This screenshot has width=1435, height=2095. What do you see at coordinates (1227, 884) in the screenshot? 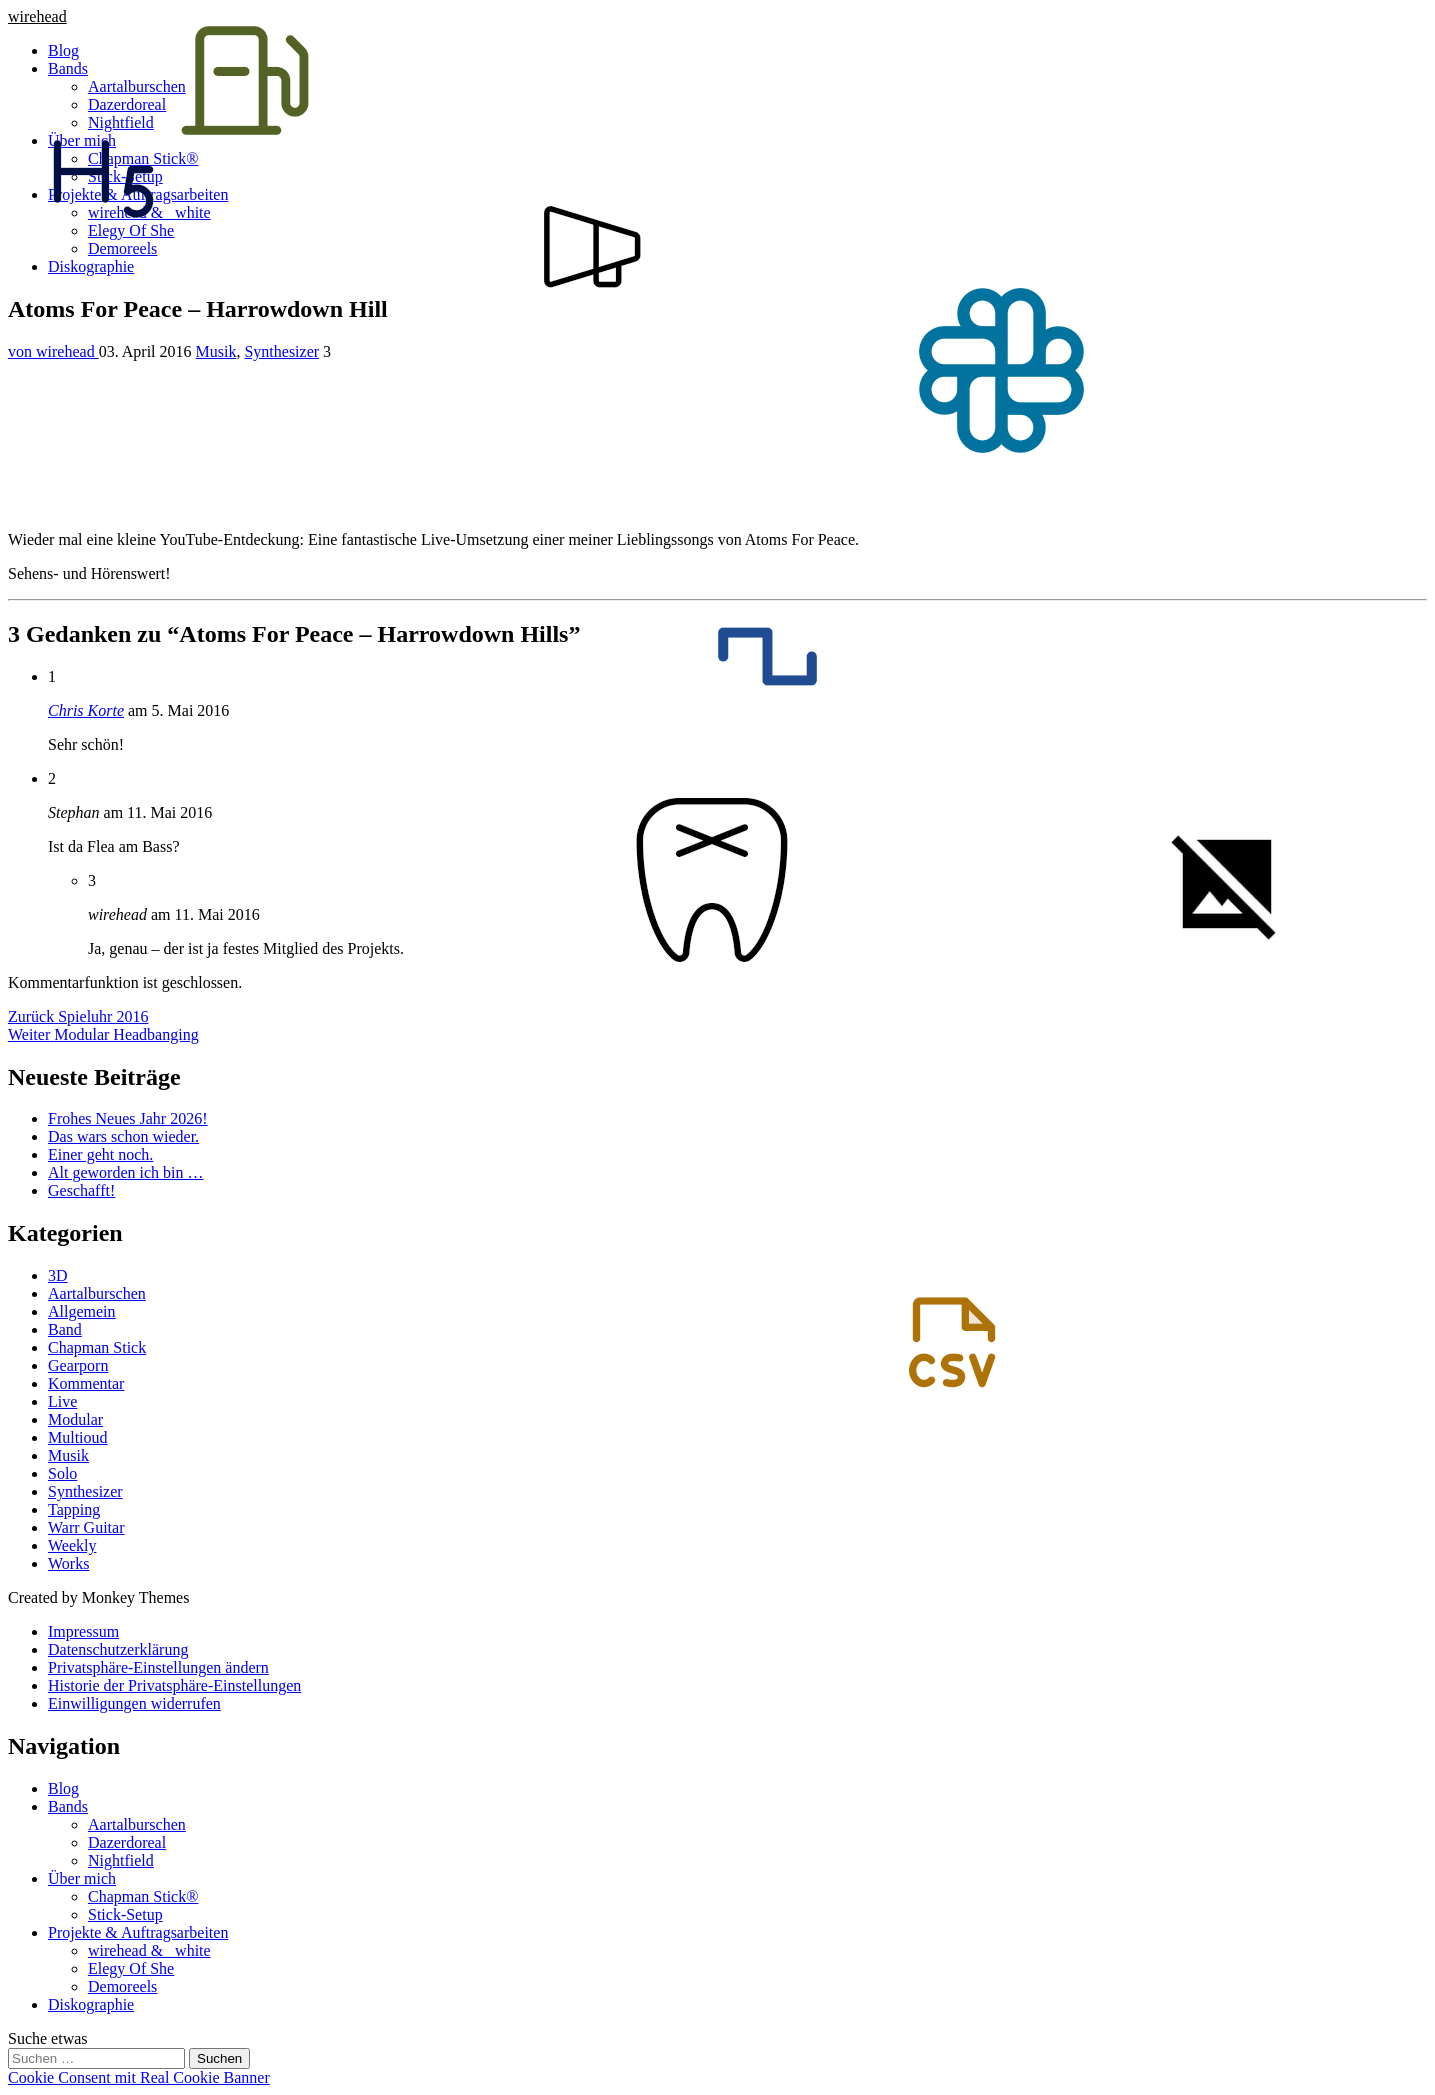
I see `image failed to load or is unavailable` at bounding box center [1227, 884].